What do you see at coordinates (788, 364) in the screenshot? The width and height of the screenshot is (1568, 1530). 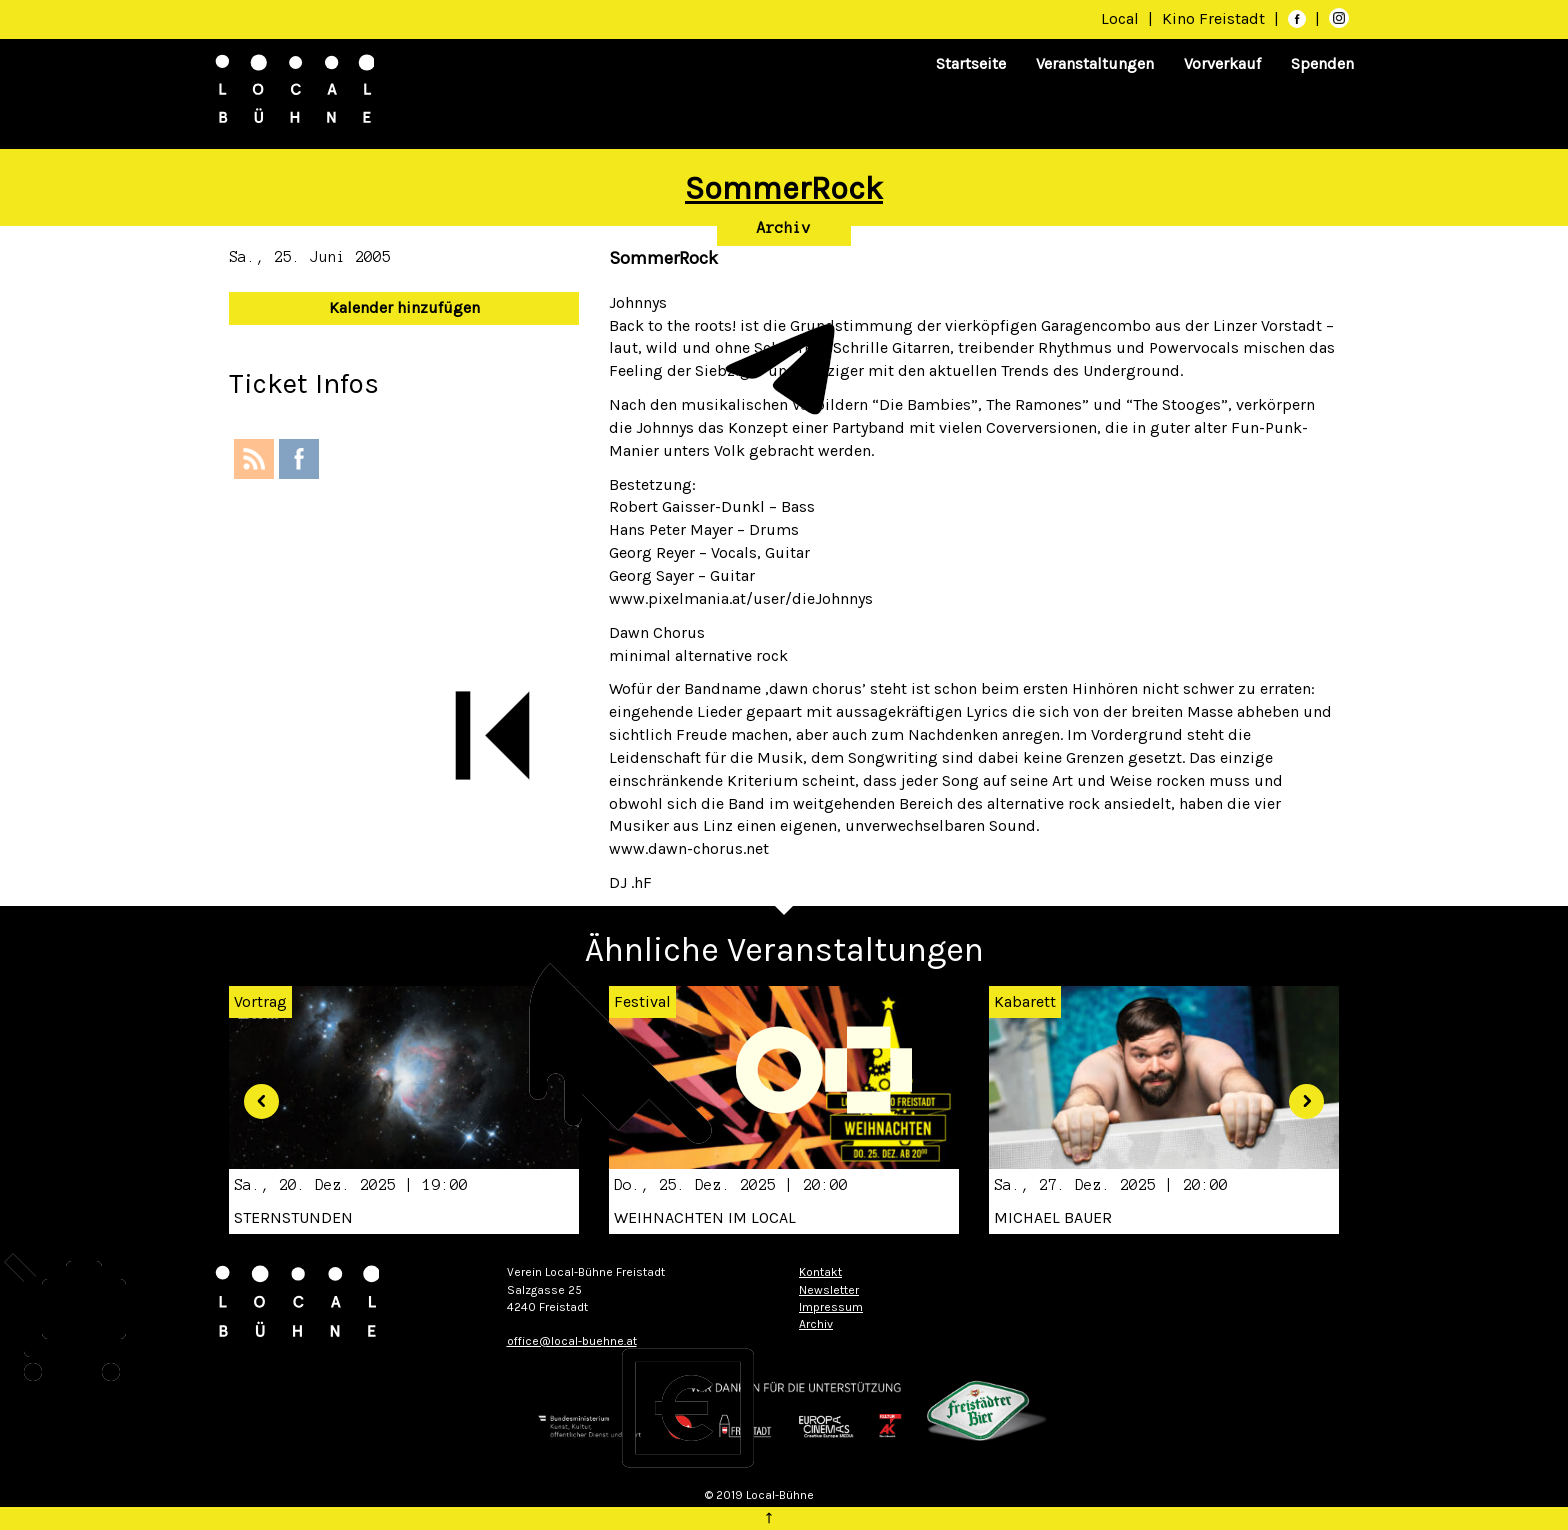 I see `open telegram messaging app` at bounding box center [788, 364].